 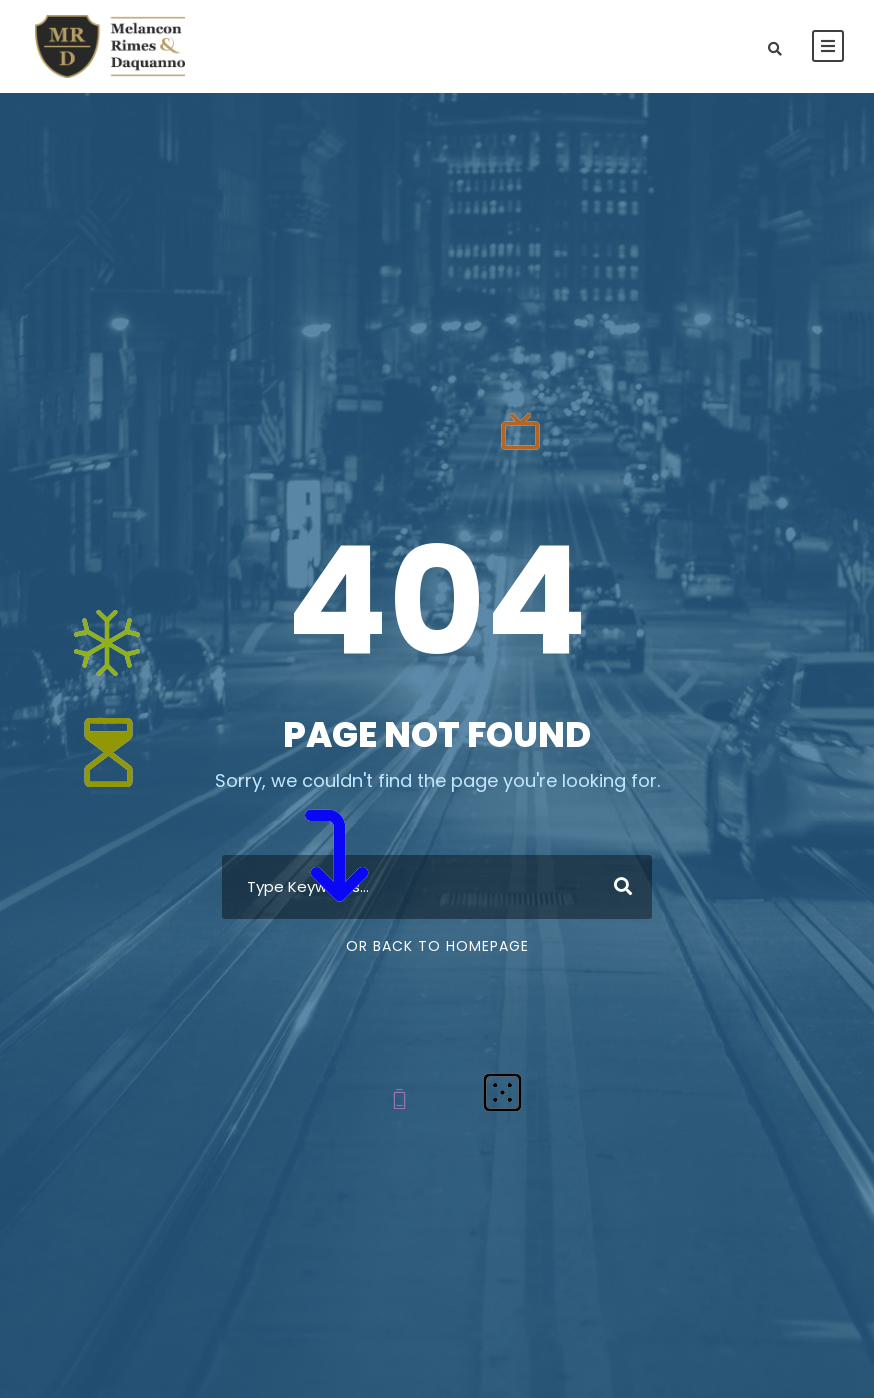 What do you see at coordinates (108, 752) in the screenshot?
I see `indicates a process just started with most time remaining` at bounding box center [108, 752].